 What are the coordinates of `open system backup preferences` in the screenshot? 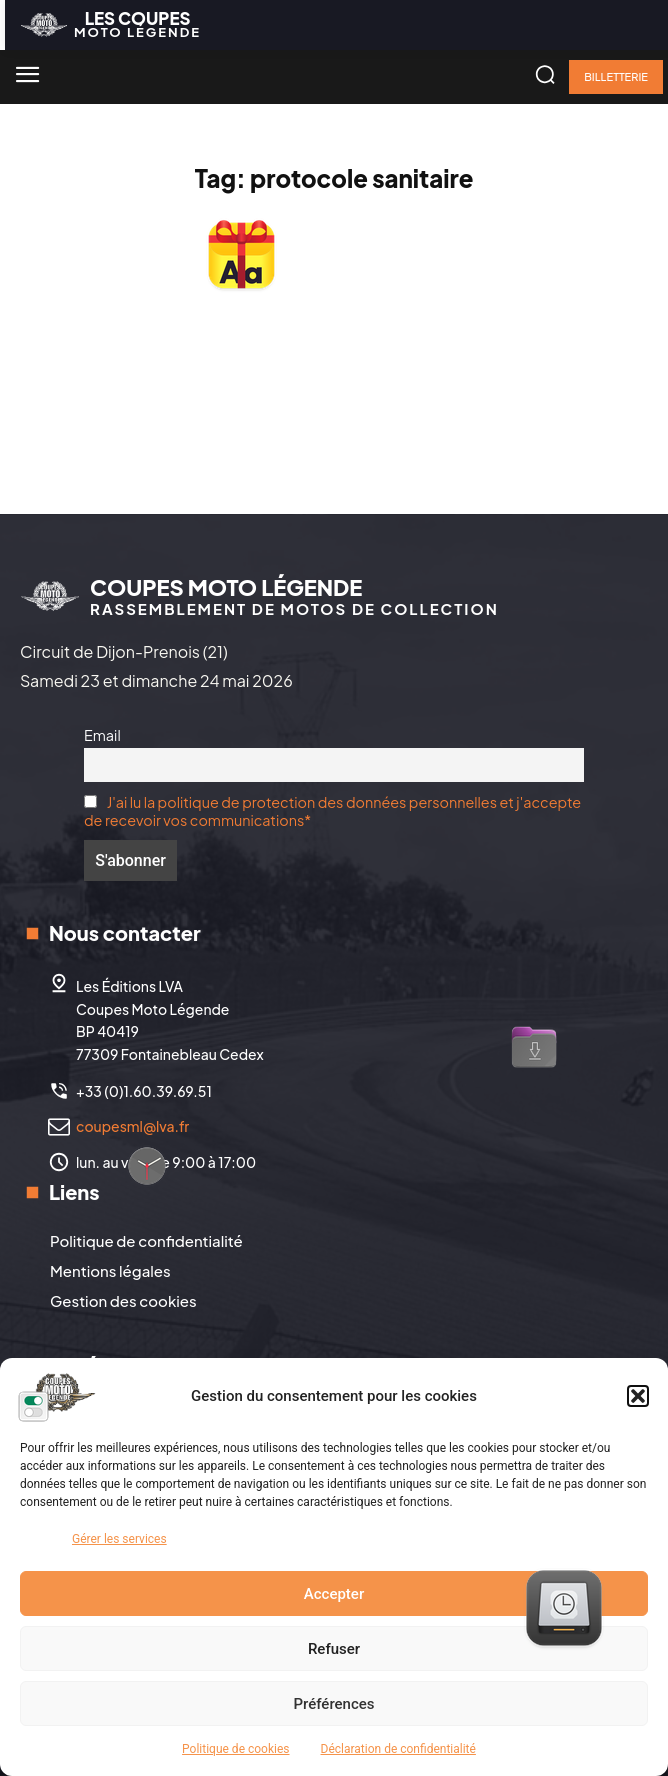 It's located at (564, 1608).